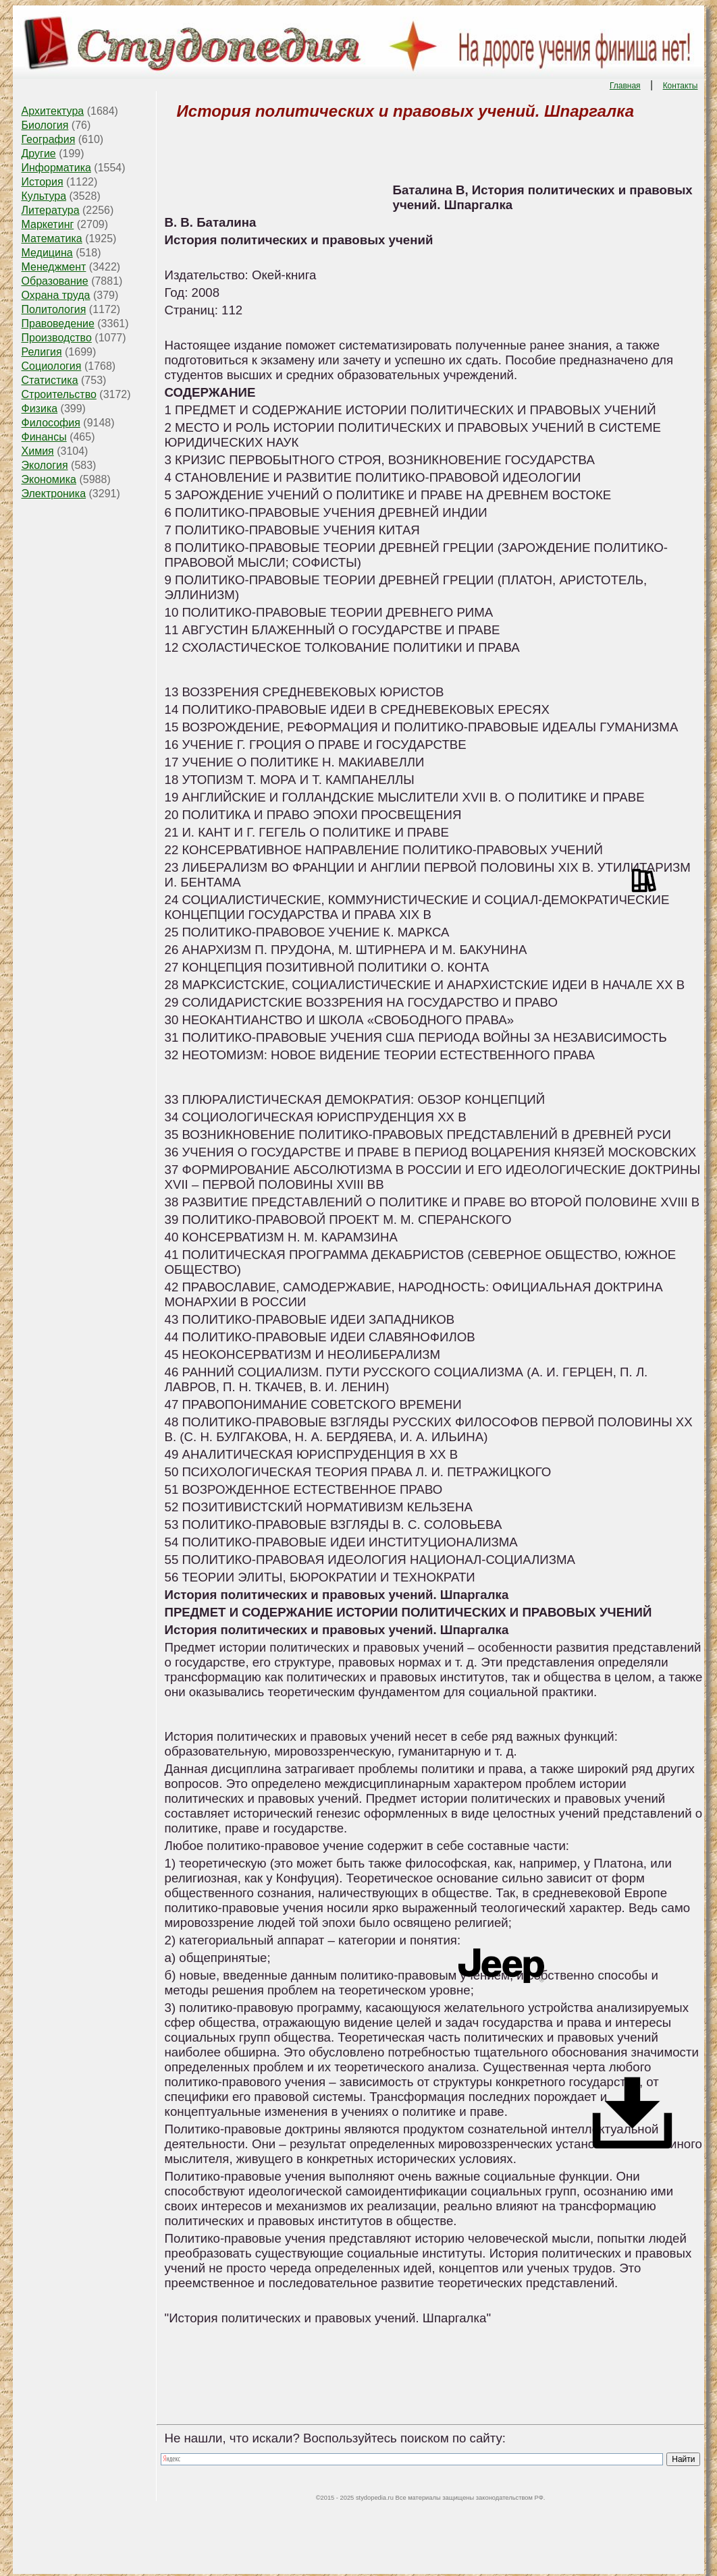 The image size is (717, 2576). What do you see at coordinates (632, 2112) in the screenshot?
I see `download a file or document` at bounding box center [632, 2112].